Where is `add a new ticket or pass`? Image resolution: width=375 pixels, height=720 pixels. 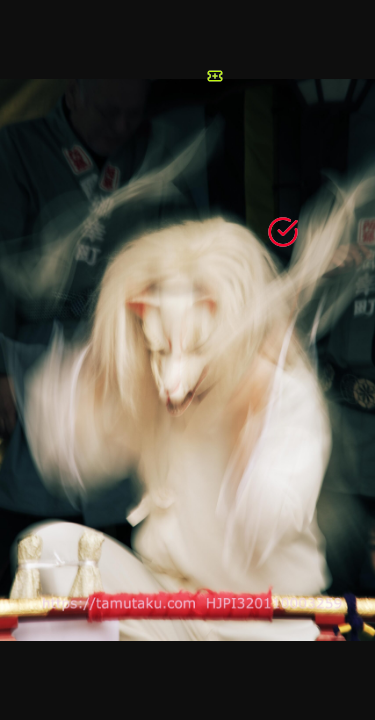 add a new ticket or pass is located at coordinates (215, 76).